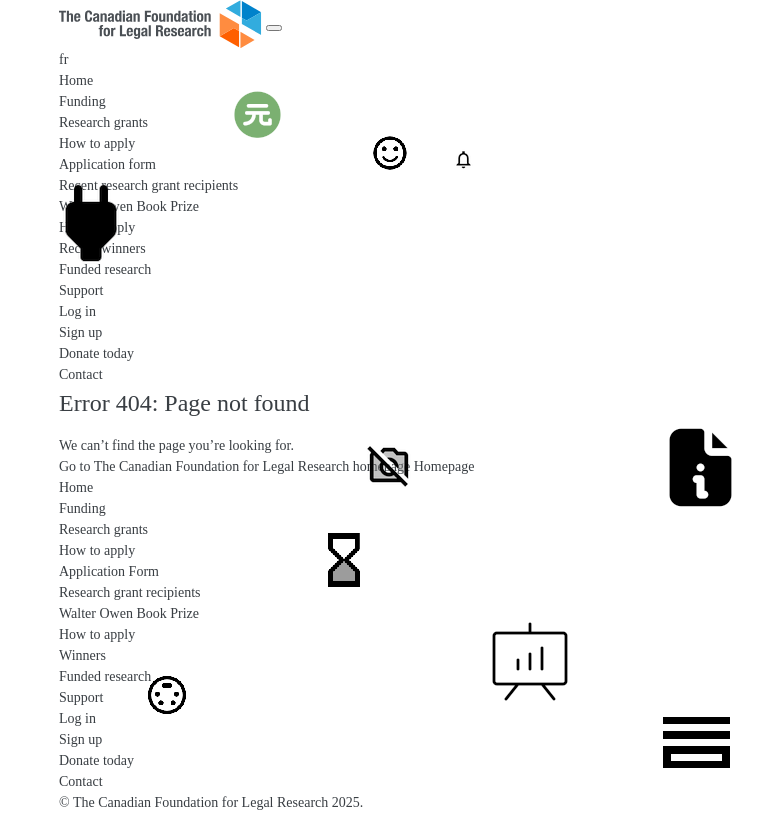 This screenshot has height=813, width=768. I want to click on view file details or properties, so click(700, 467).